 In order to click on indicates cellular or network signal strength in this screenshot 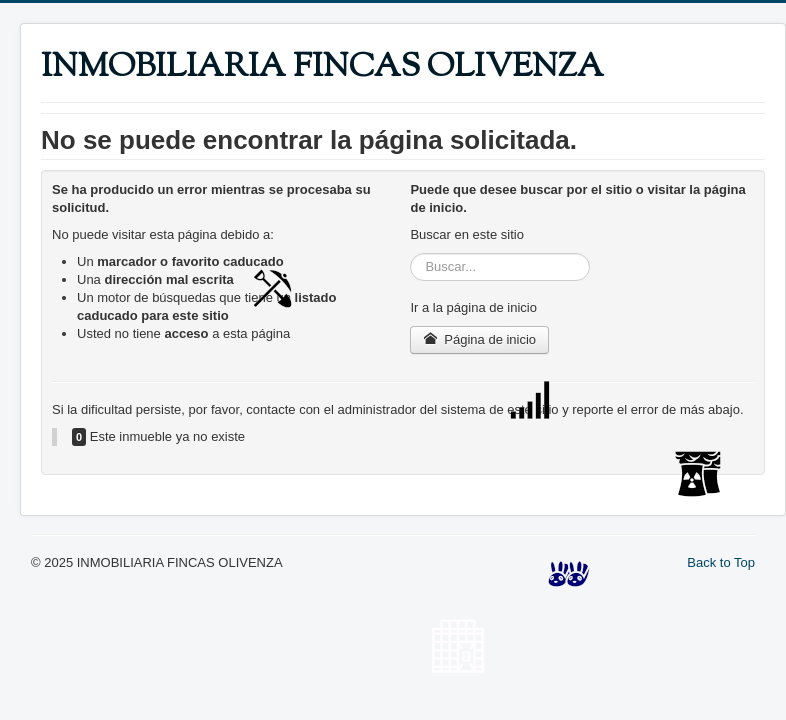, I will do `click(530, 400)`.